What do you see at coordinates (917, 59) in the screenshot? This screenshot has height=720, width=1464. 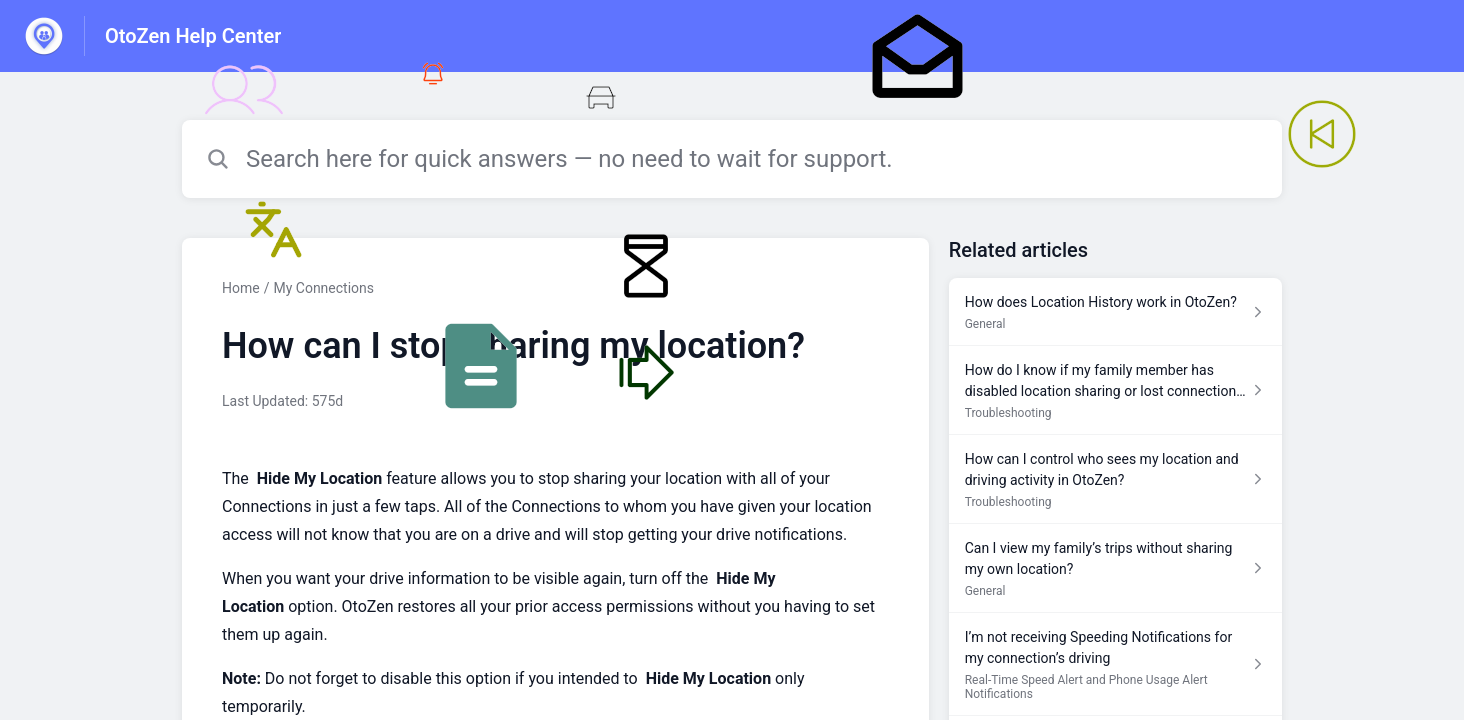 I see `view opened mail or messages` at bounding box center [917, 59].